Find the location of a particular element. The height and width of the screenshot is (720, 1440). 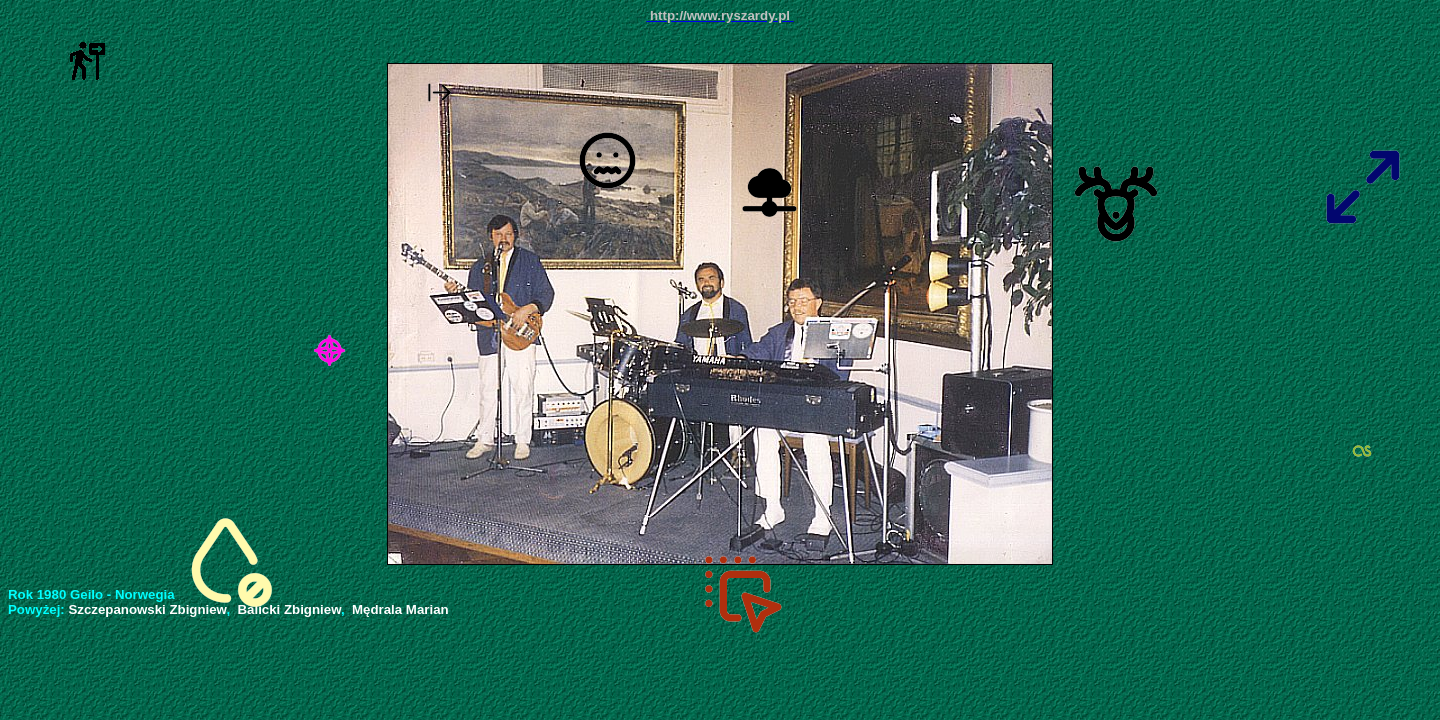

drag and drop to reorder items is located at coordinates (741, 592).